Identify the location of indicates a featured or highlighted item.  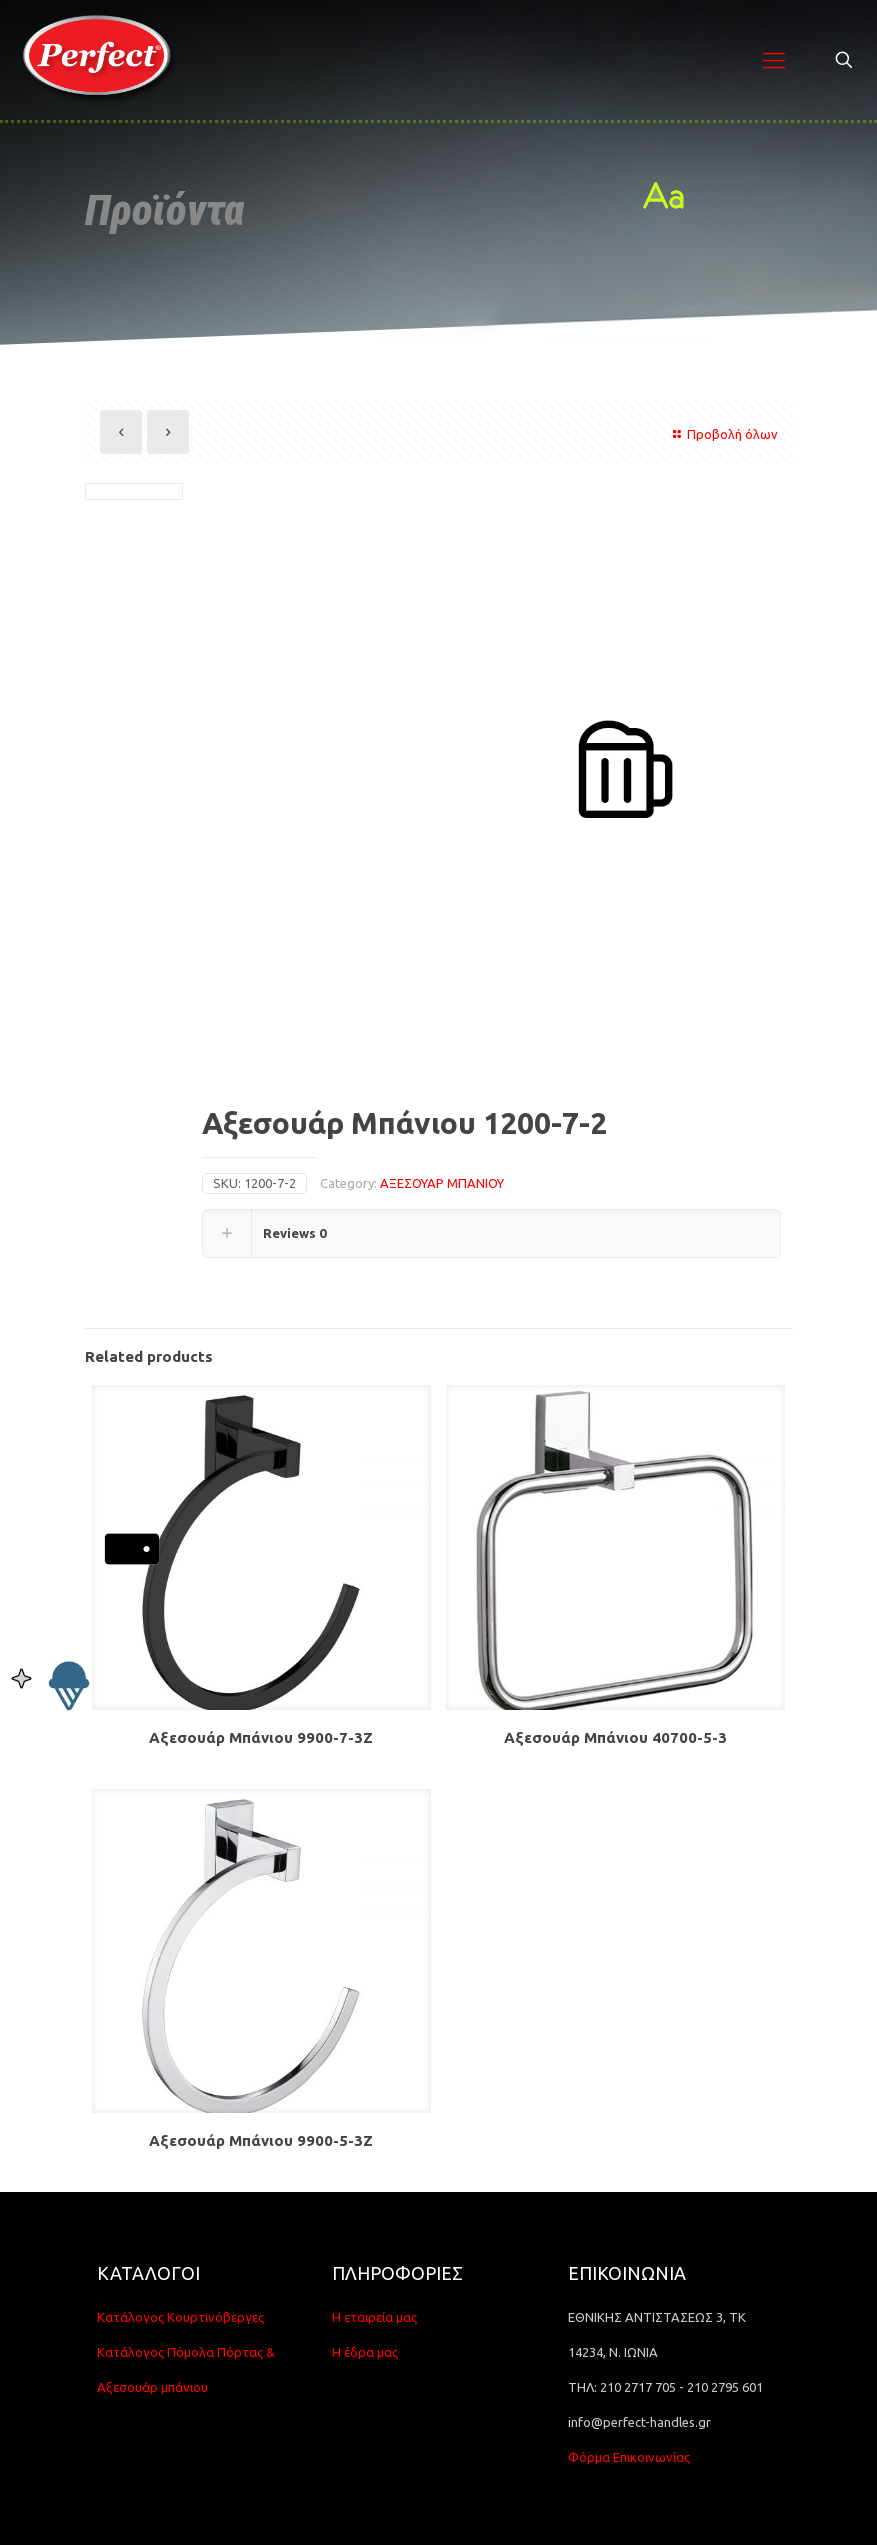
(21, 1678).